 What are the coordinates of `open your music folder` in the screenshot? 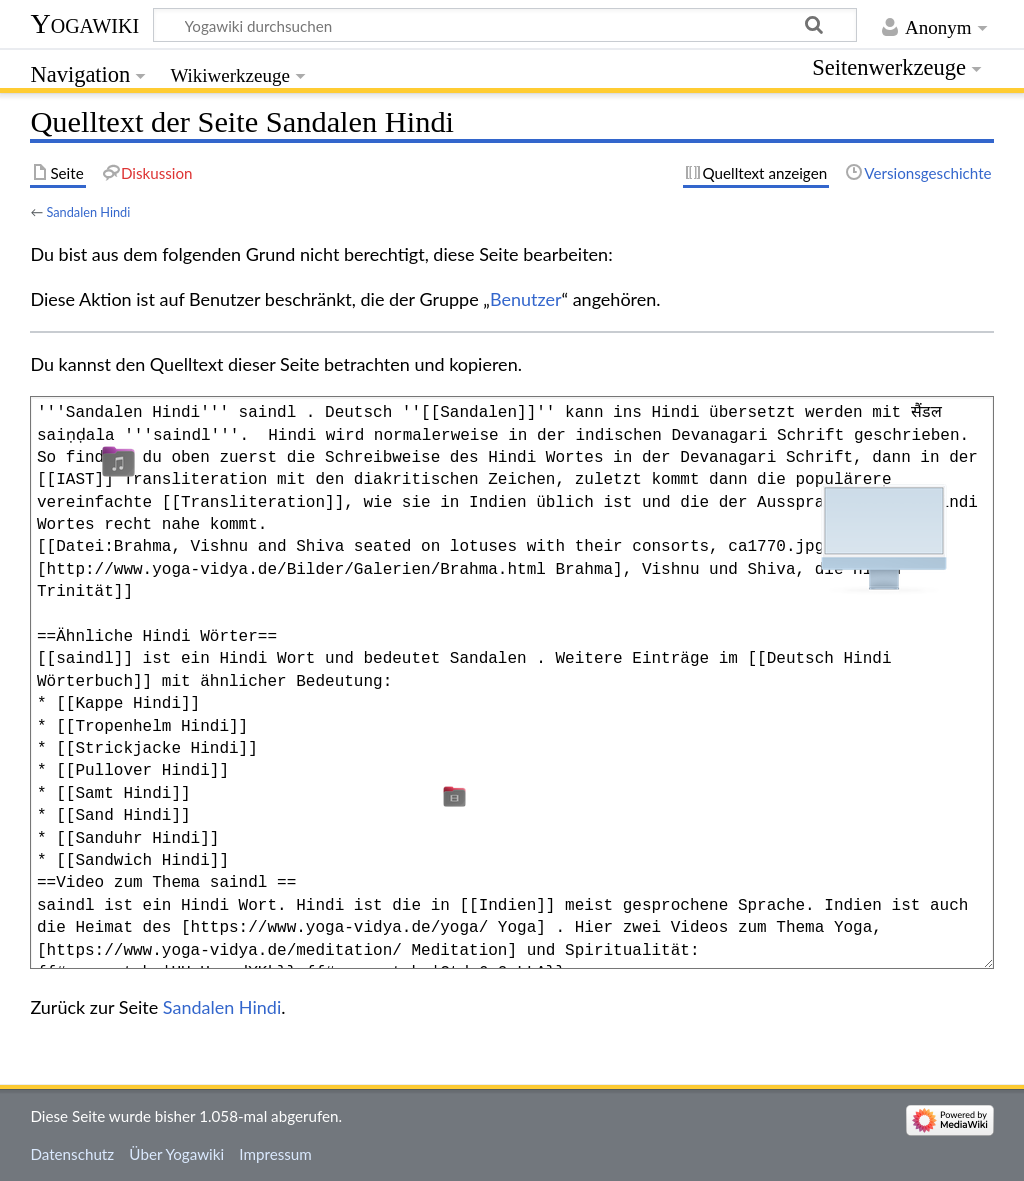 It's located at (118, 461).